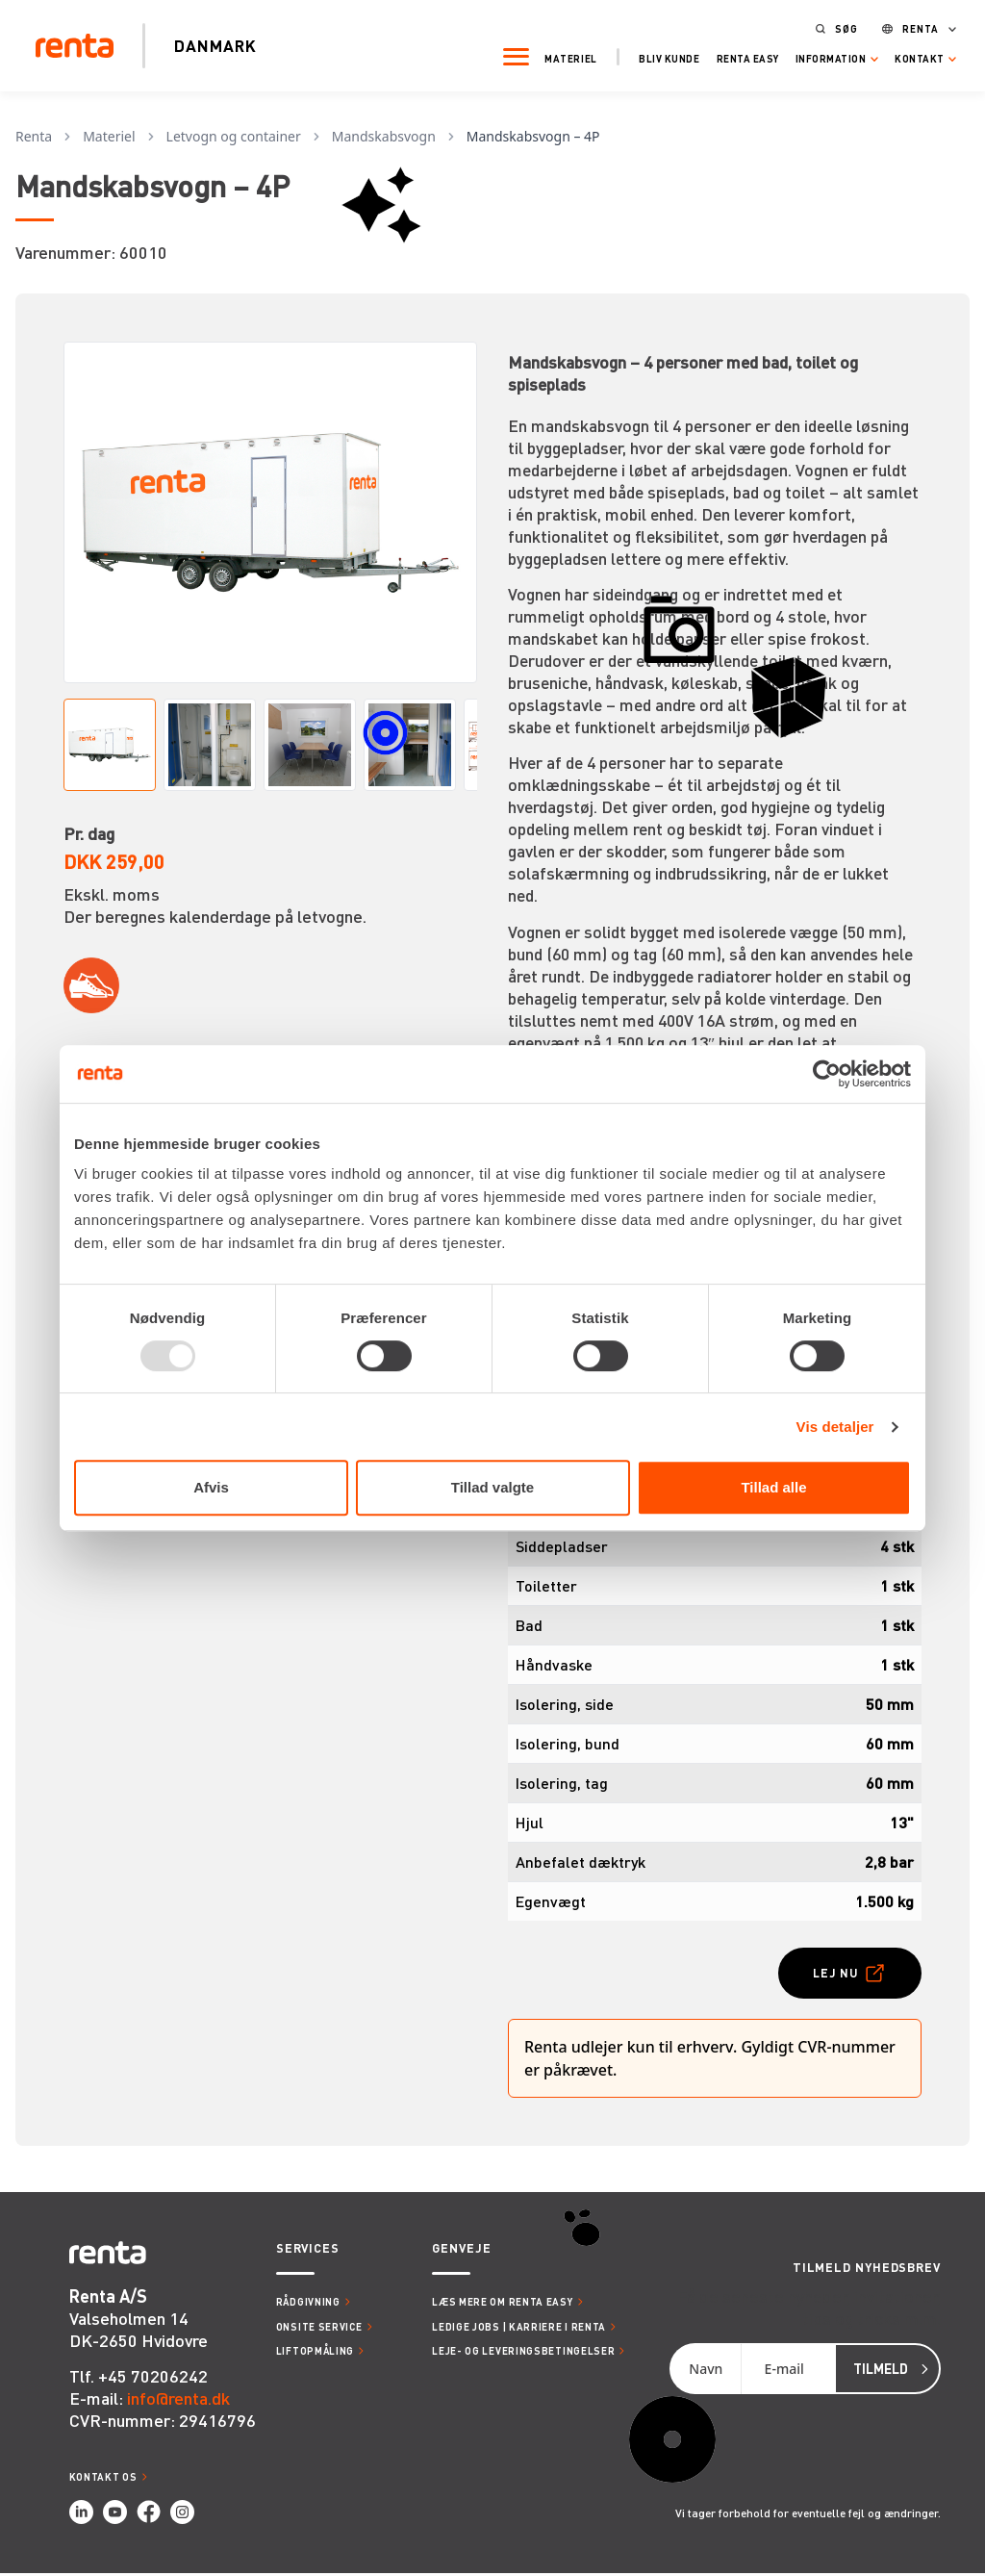  I want to click on indicates AI-generated or enhanced content, so click(383, 205).